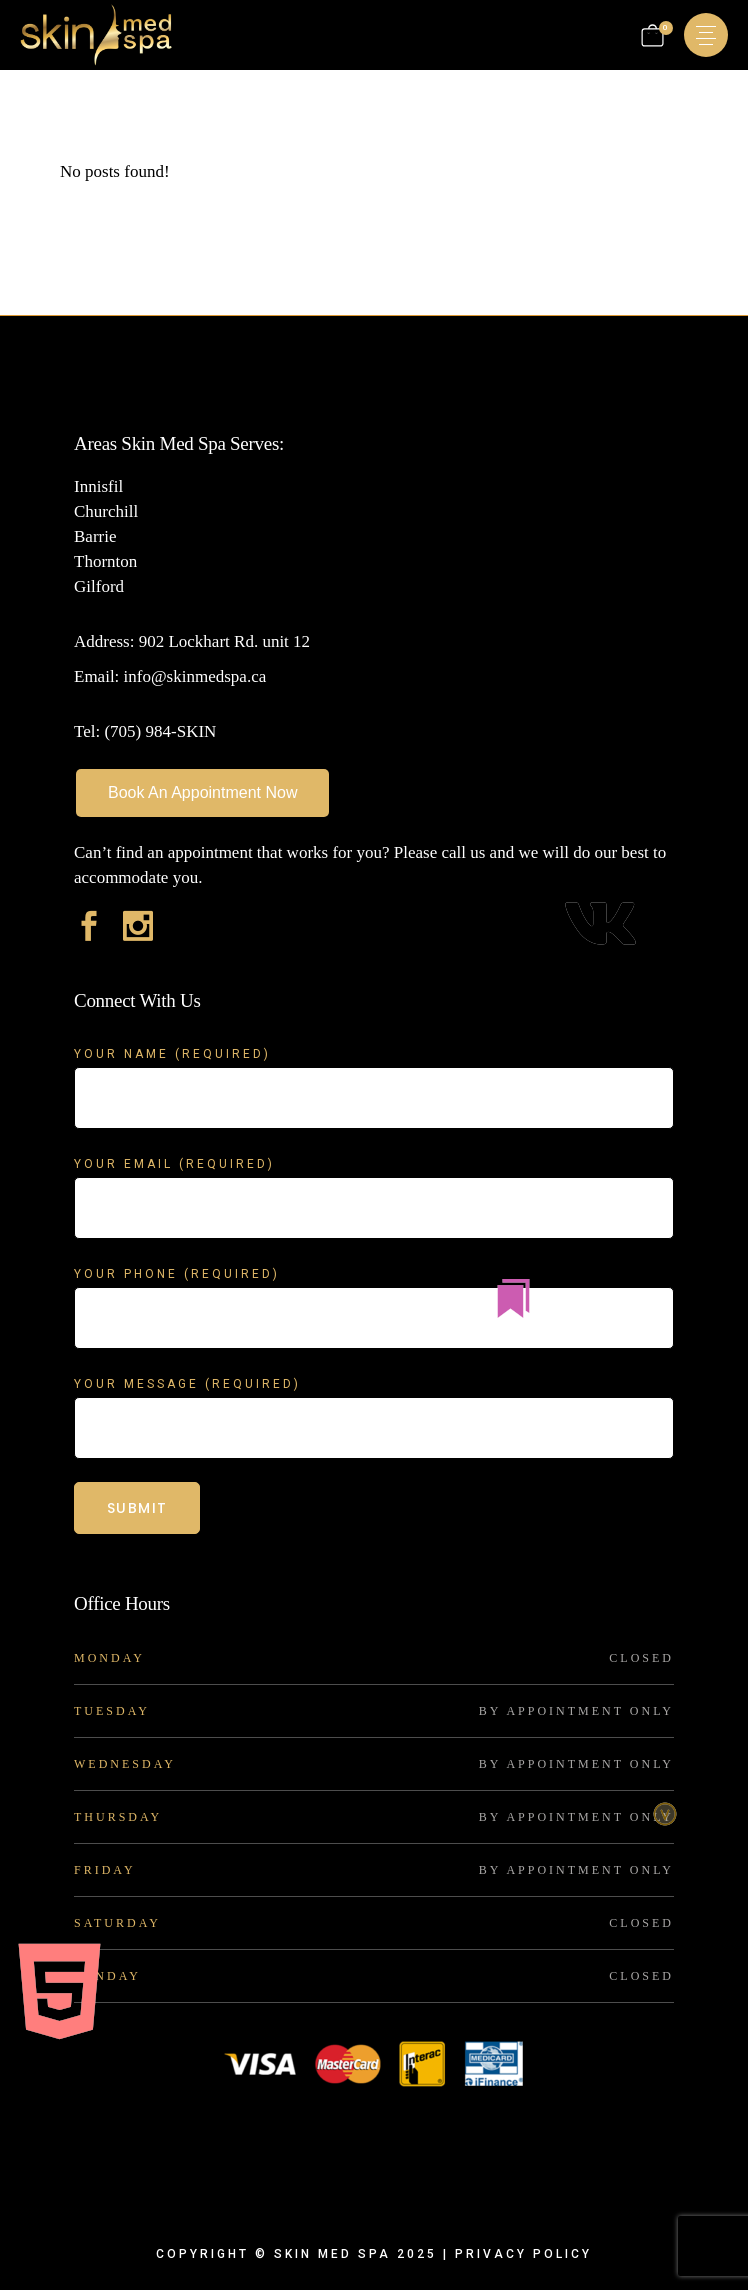  Describe the element at coordinates (665, 1814) in the screenshot. I see `indicates an item or option labeled "V"` at that location.